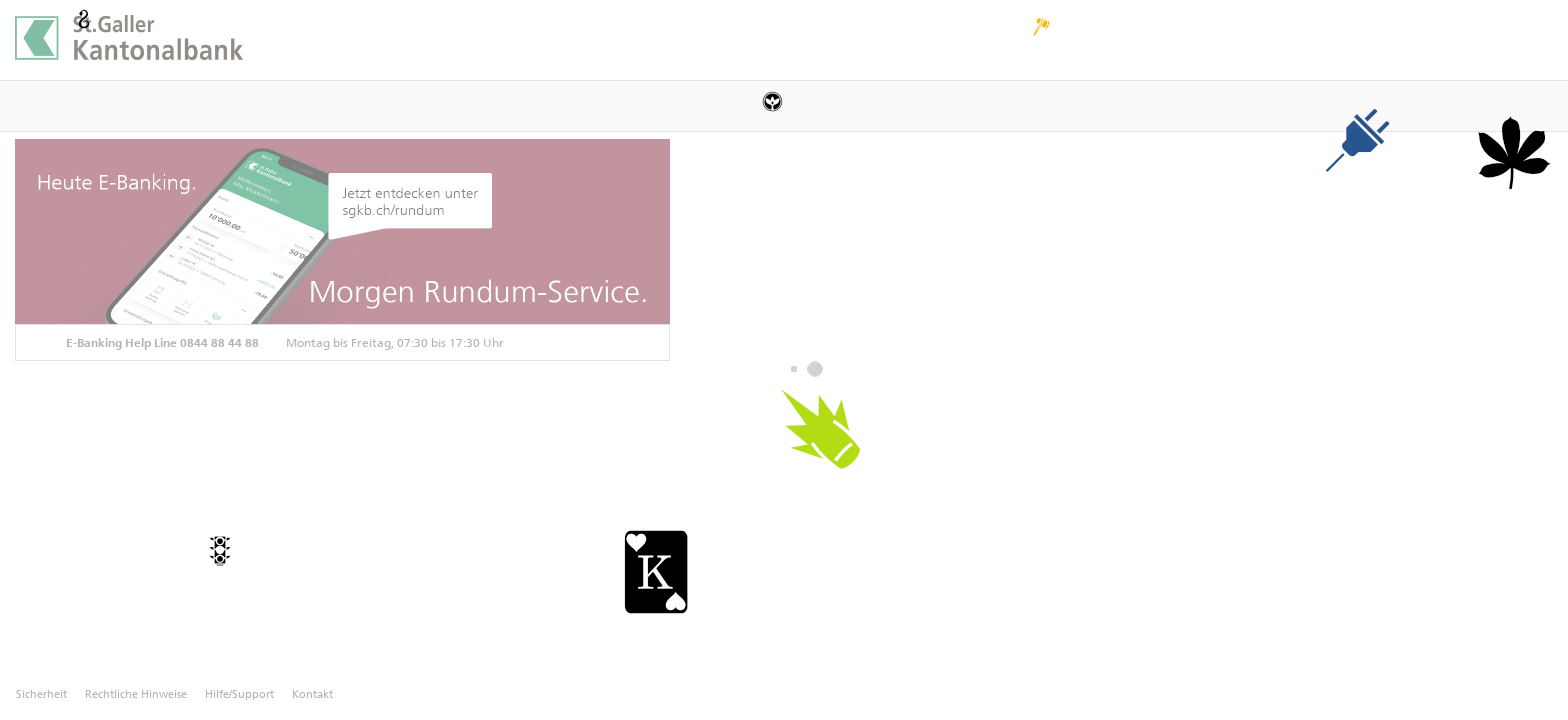 This screenshot has height=720, width=1568. I want to click on nature or plant category indicator, so click(1514, 152).